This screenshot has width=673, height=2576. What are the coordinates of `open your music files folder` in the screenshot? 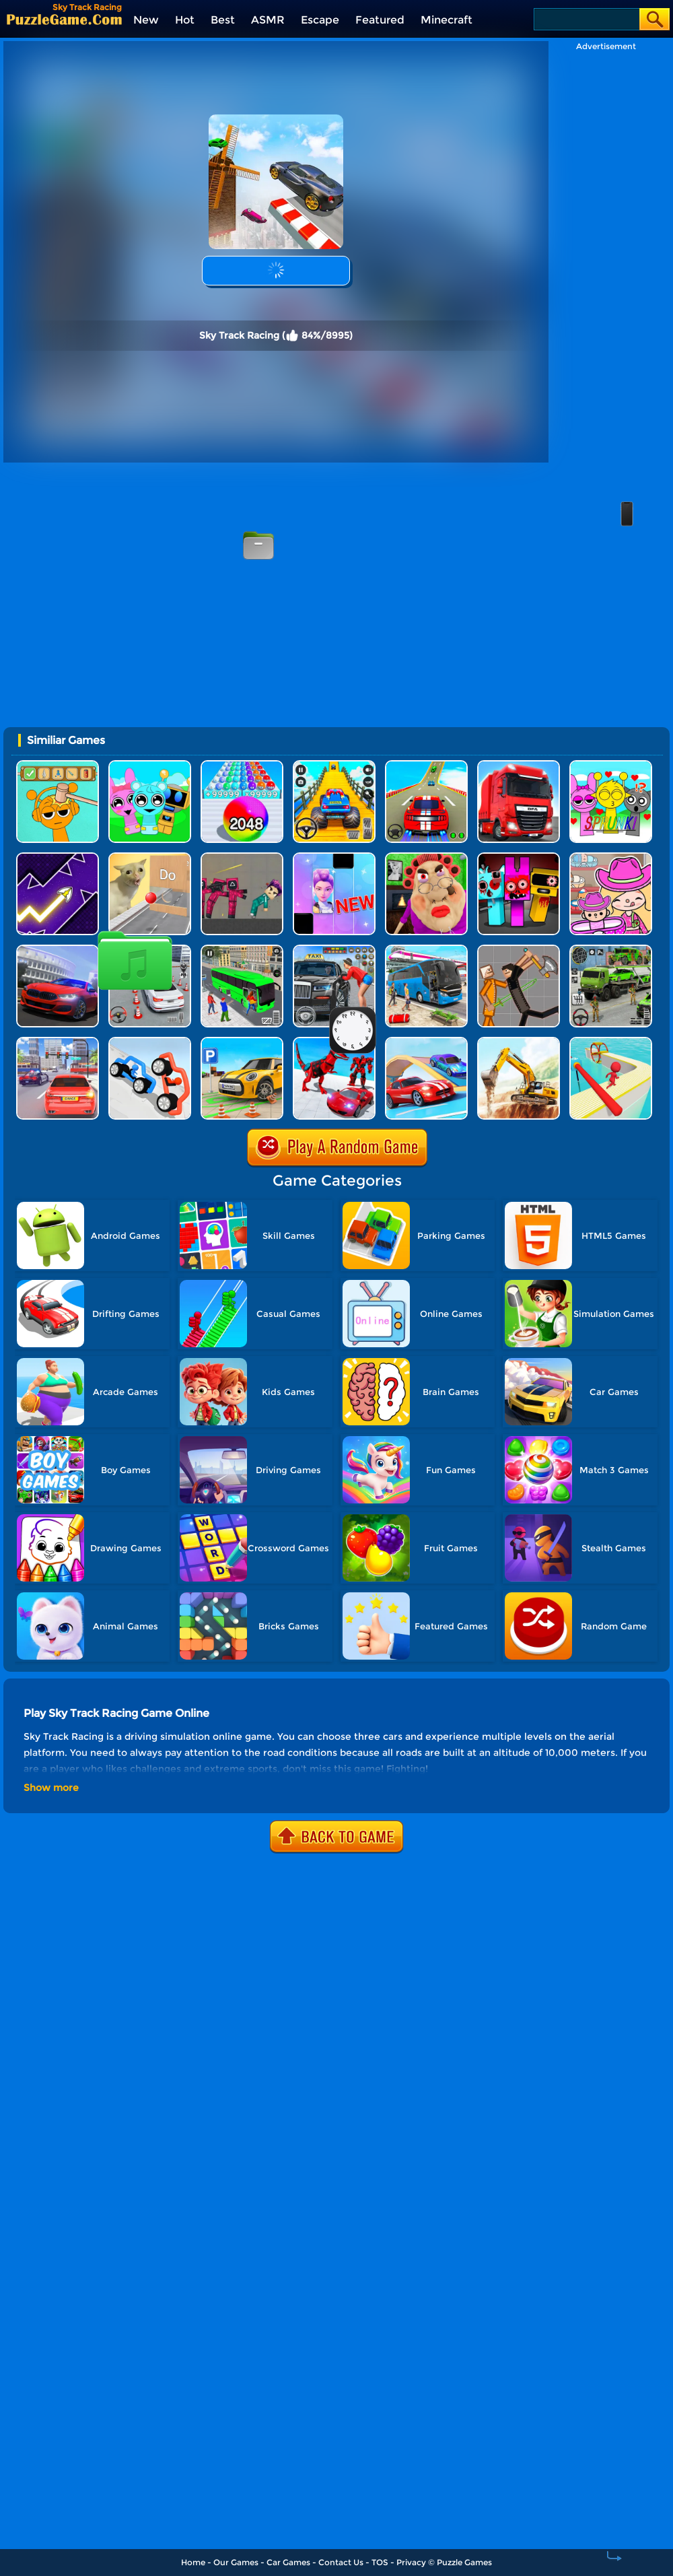 It's located at (135, 960).